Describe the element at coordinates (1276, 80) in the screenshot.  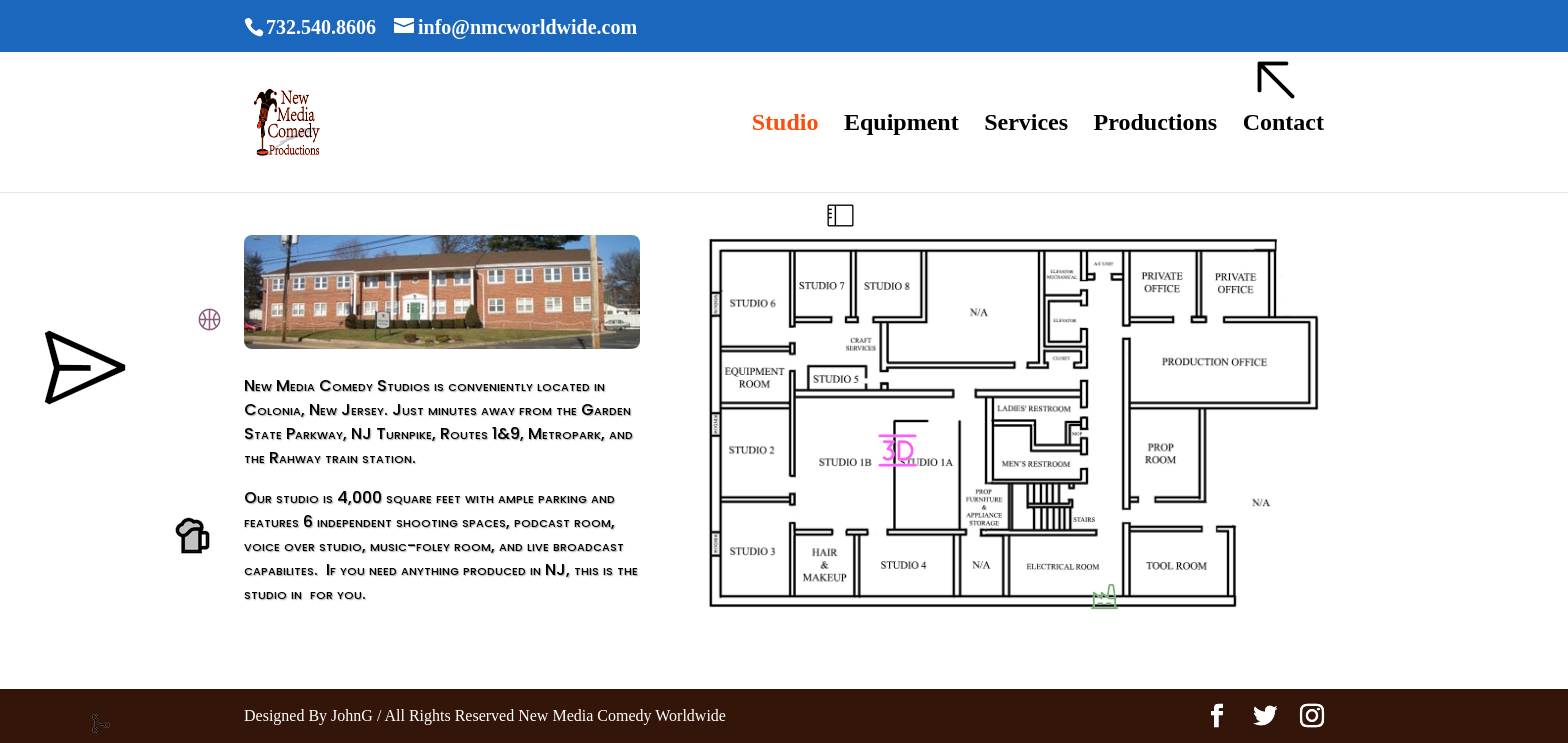
I see `navigate back to previous screen` at that location.